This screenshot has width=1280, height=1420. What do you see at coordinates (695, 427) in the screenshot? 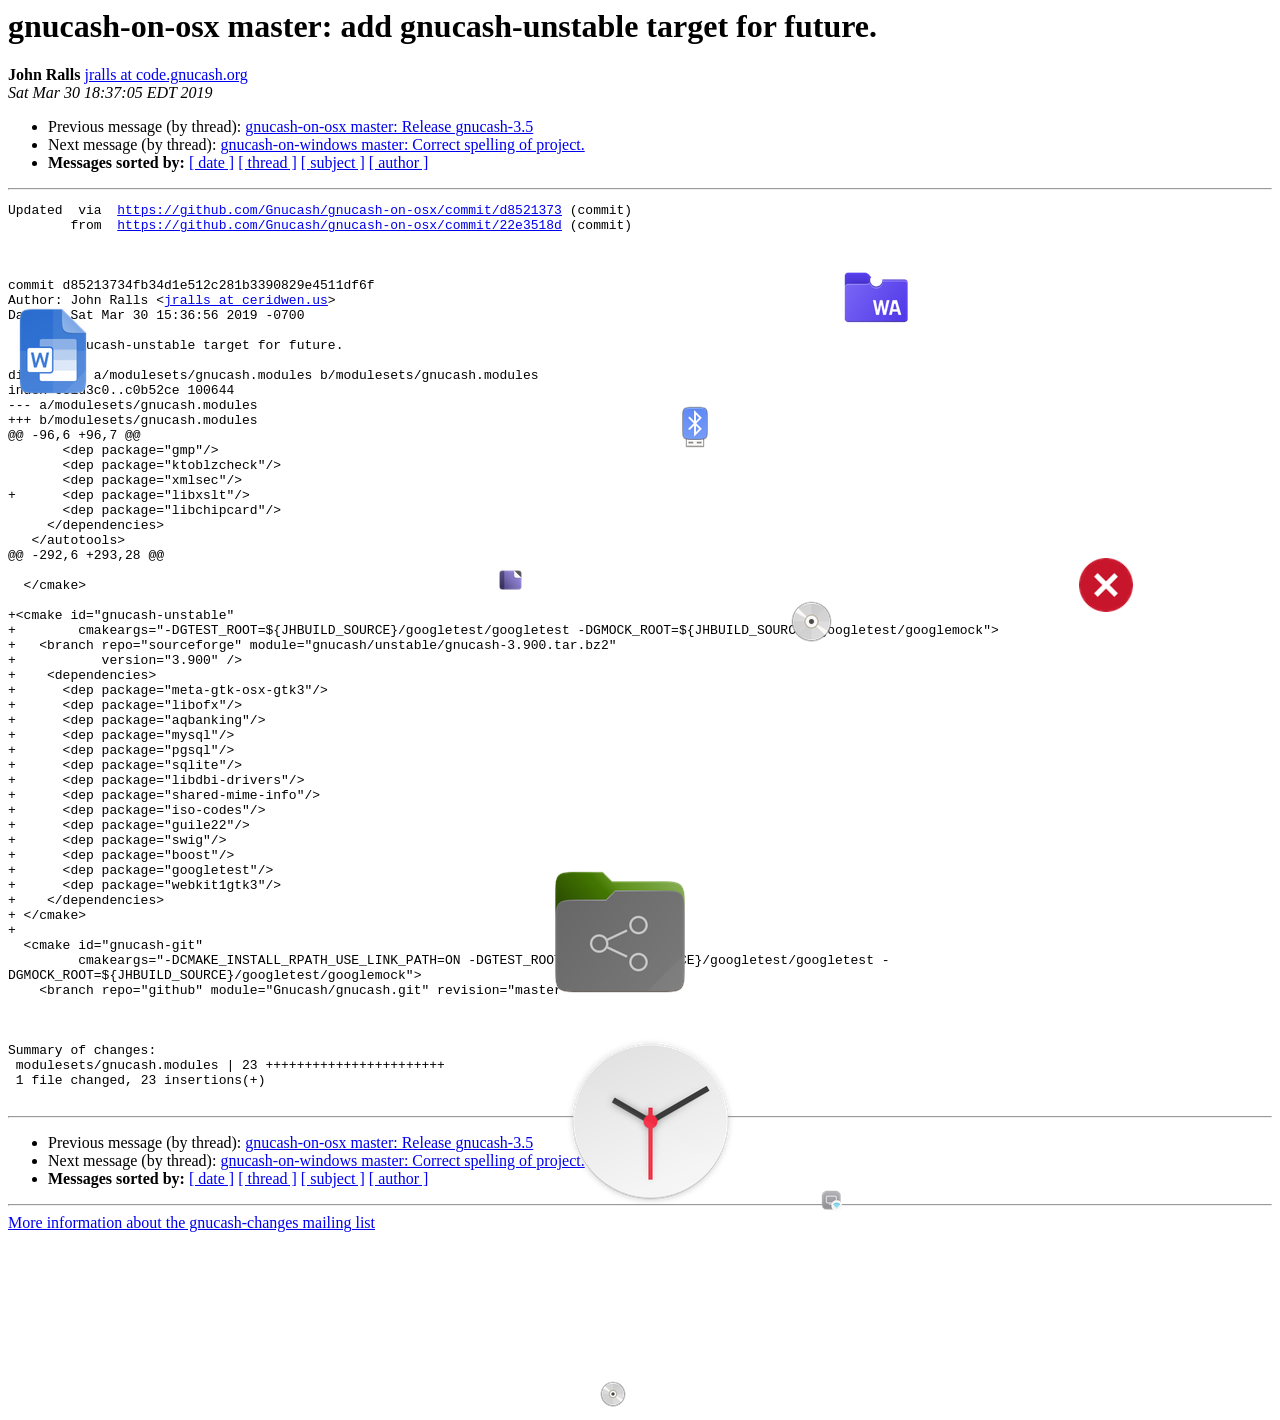
I see `a connected bluetooth device` at bounding box center [695, 427].